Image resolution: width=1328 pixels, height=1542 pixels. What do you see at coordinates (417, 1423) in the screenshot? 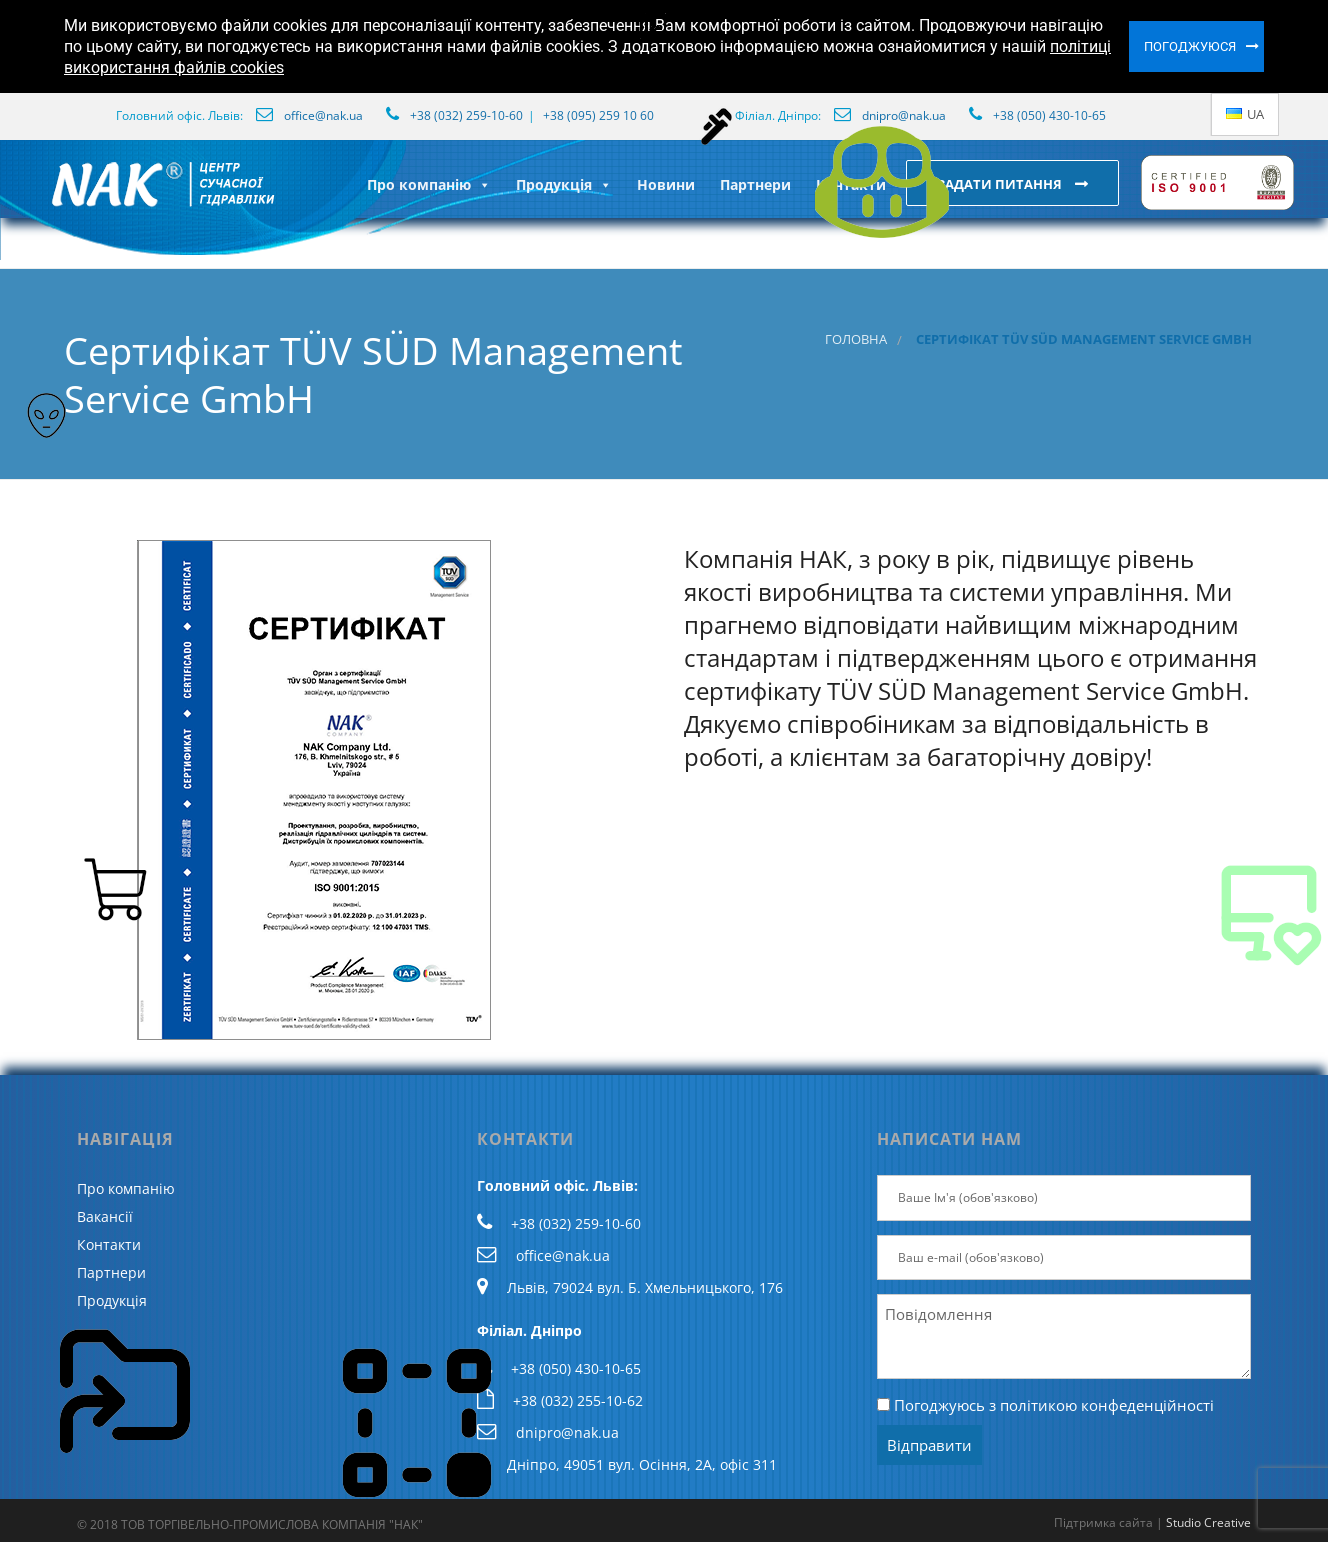
I see `set transform anchor to bottom-right corner` at bounding box center [417, 1423].